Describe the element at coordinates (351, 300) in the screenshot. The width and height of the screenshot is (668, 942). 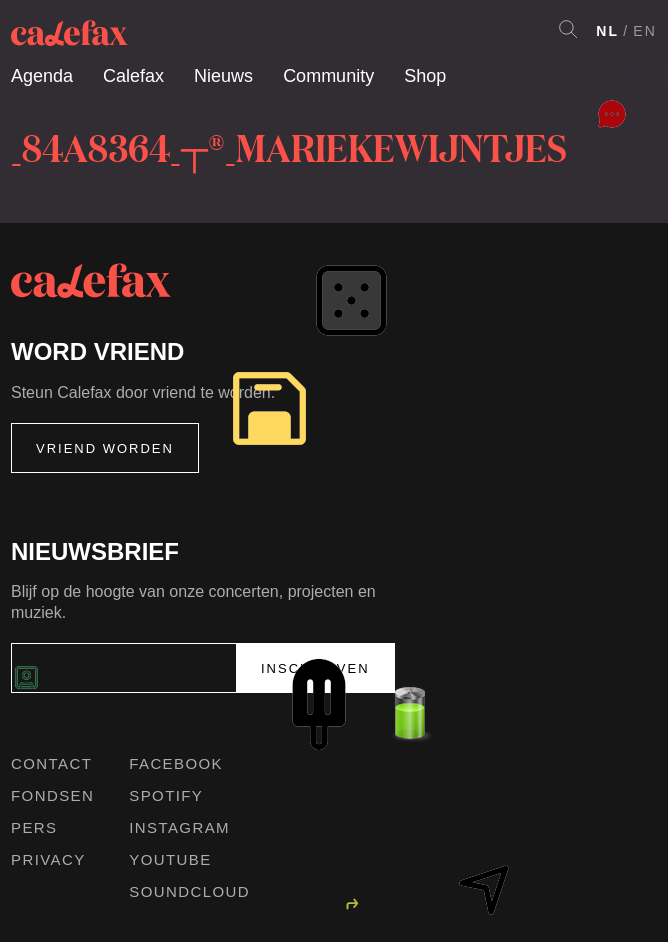
I see `indicates a random or chance-based action` at that location.